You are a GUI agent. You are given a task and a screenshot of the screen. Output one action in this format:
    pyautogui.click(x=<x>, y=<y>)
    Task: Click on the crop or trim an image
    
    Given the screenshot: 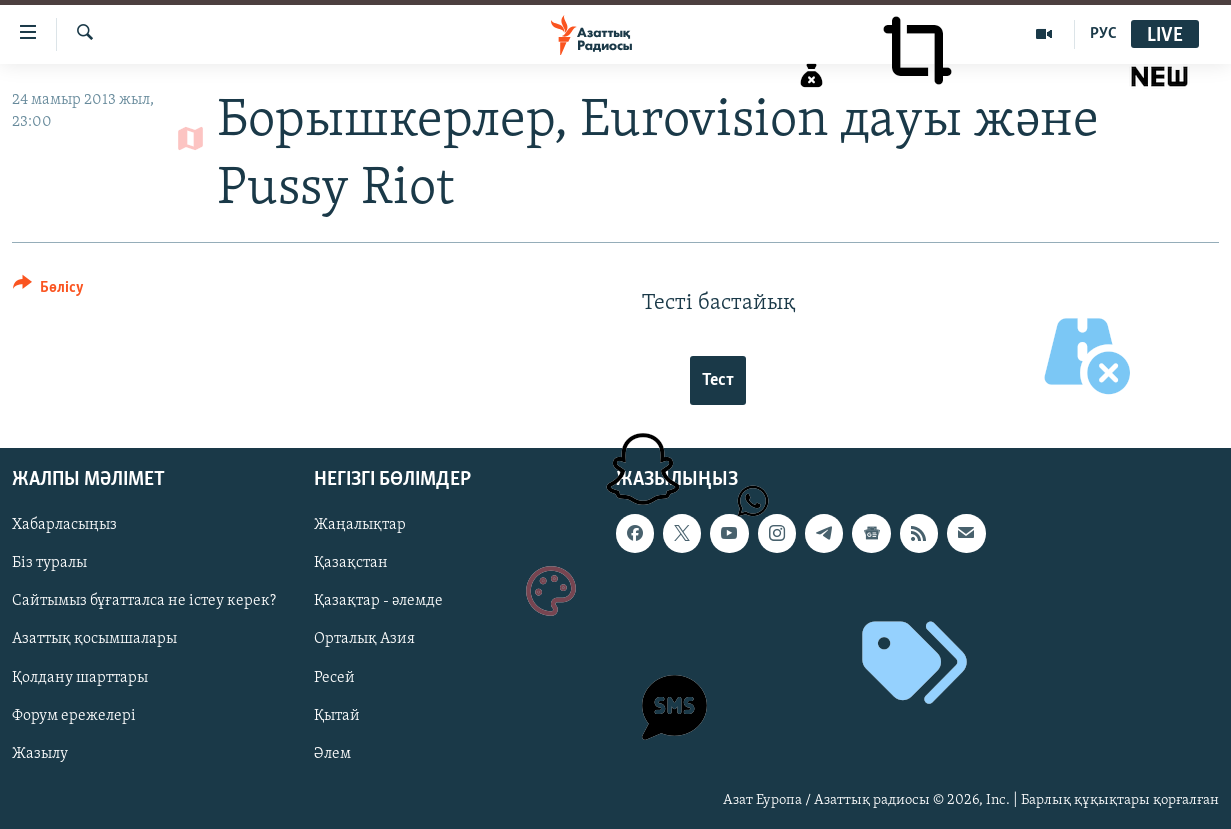 What is the action you would take?
    pyautogui.click(x=917, y=50)
    